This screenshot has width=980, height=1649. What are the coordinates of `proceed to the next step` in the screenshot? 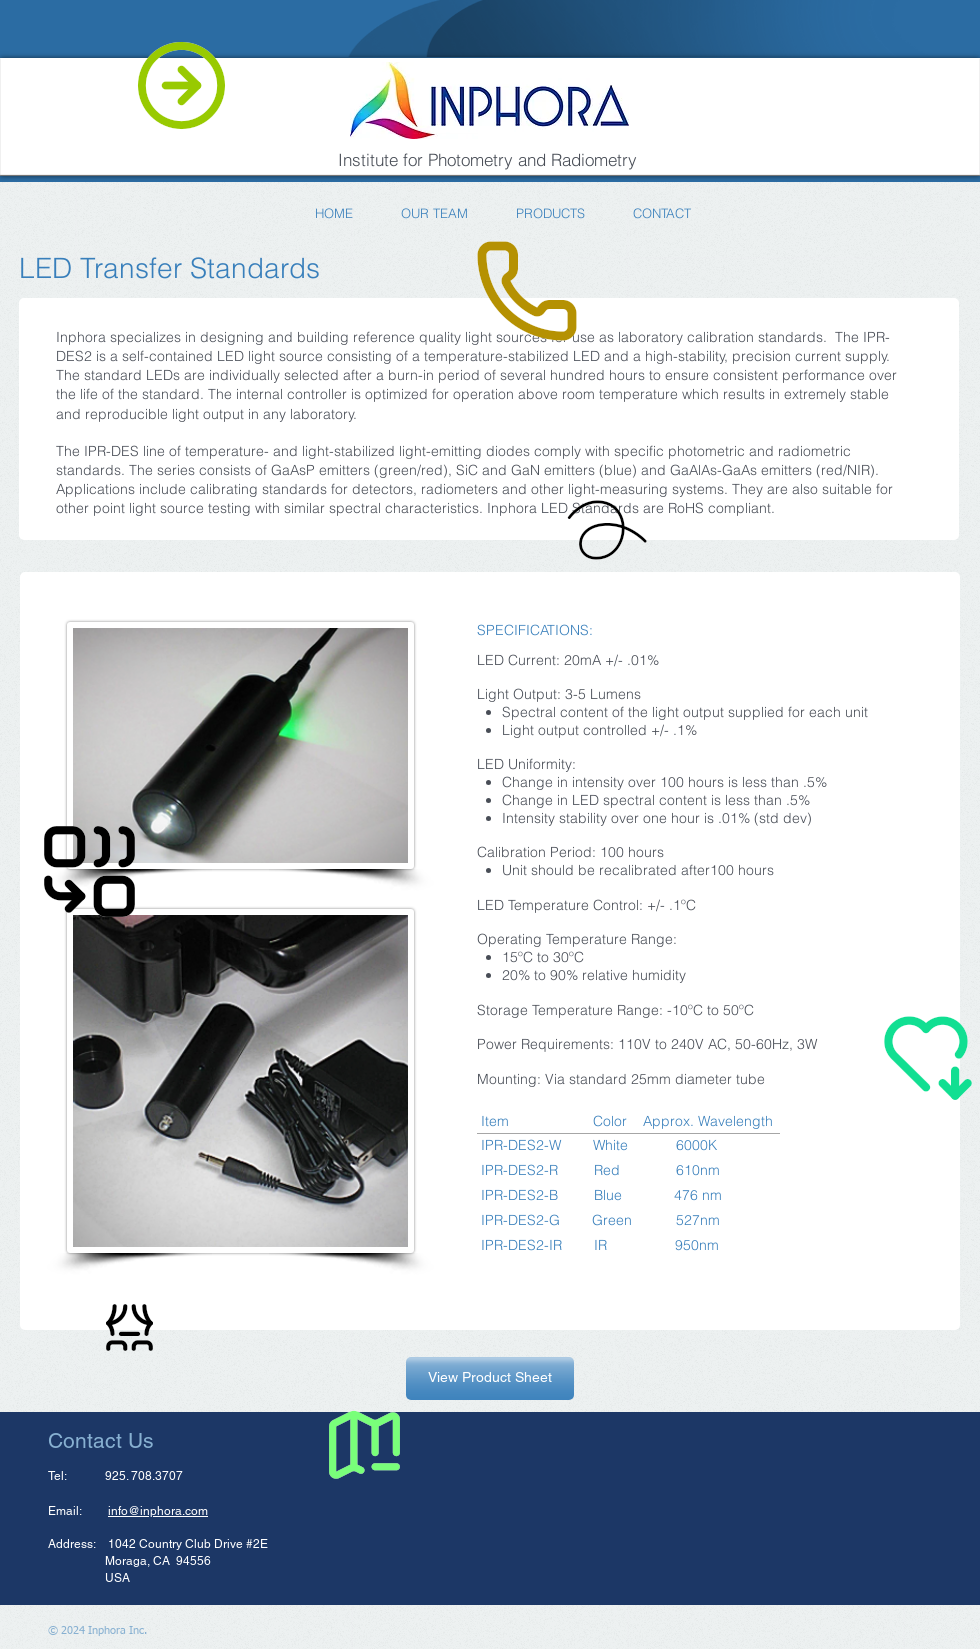 It's located at (181, 85).